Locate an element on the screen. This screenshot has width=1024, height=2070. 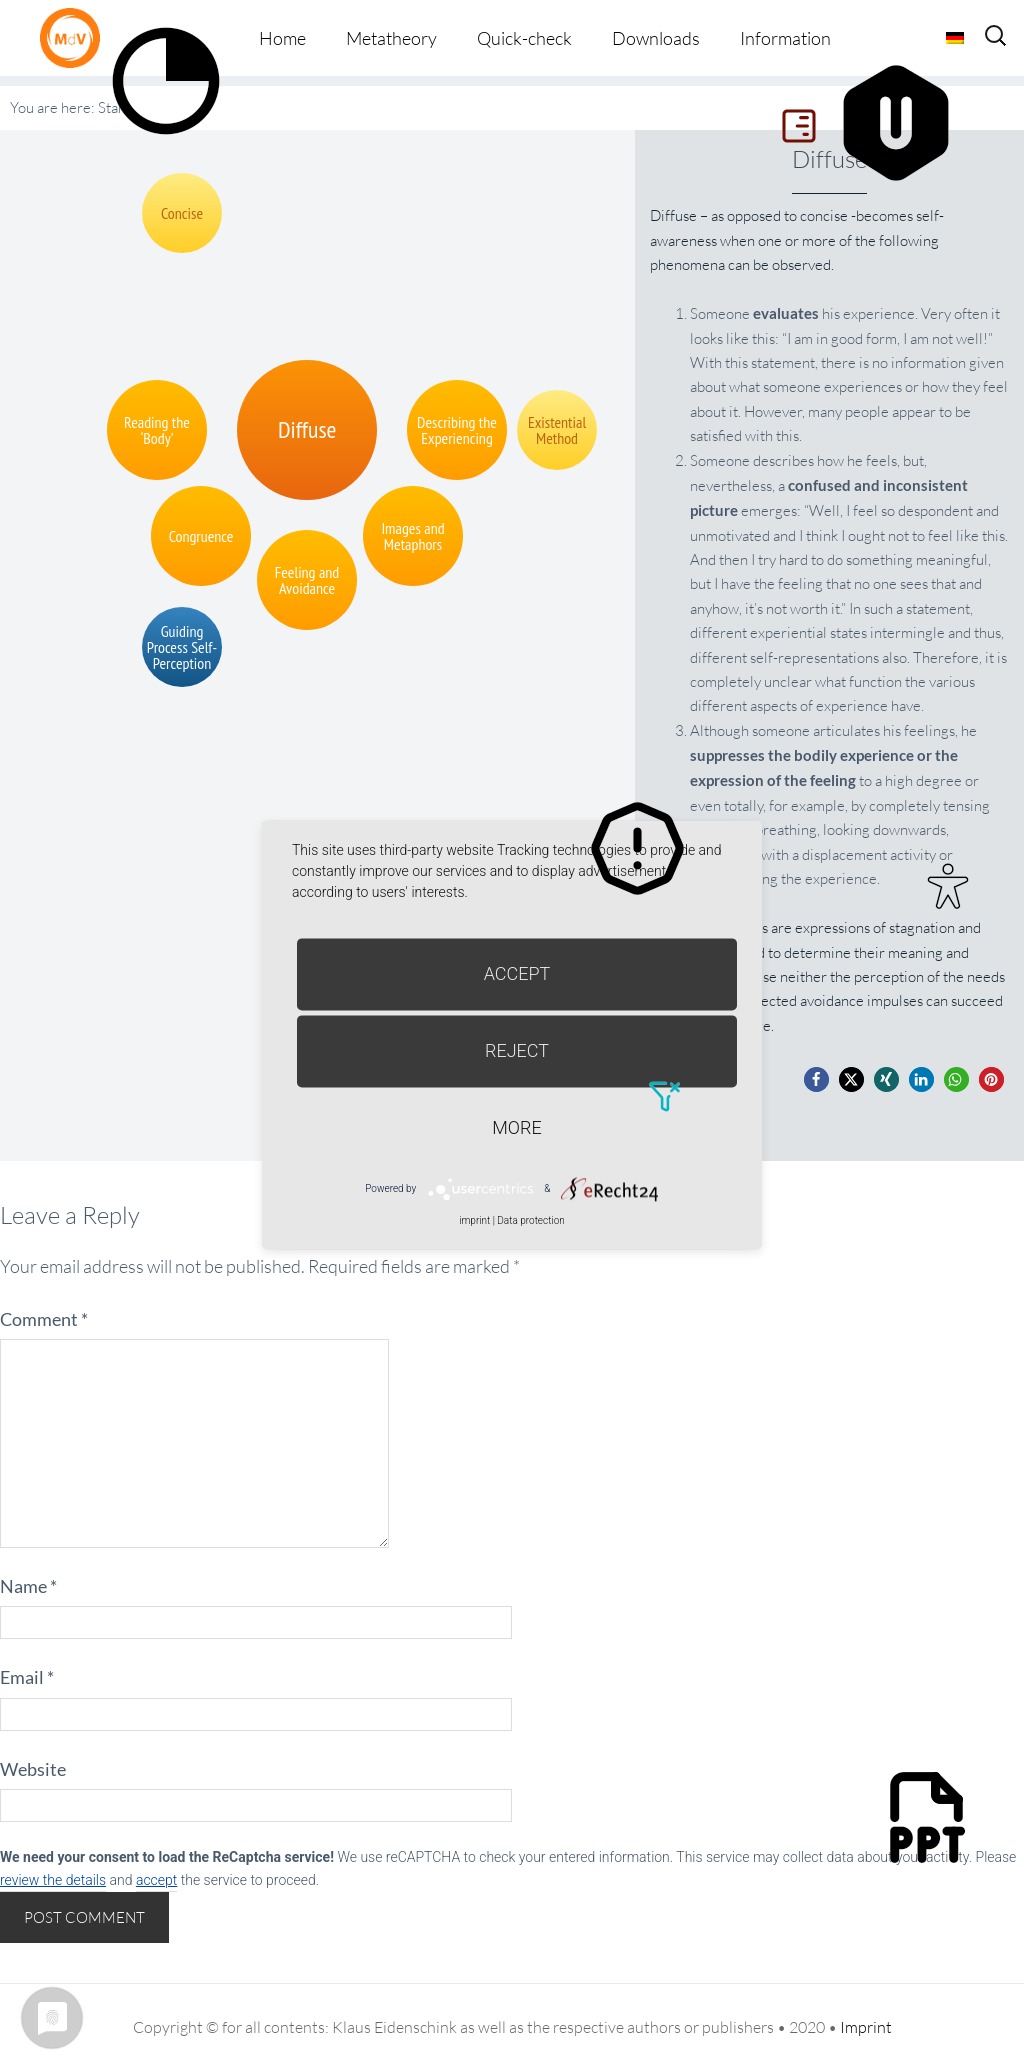
indicates 25% progress or completion is located at coordinates (166, 81).